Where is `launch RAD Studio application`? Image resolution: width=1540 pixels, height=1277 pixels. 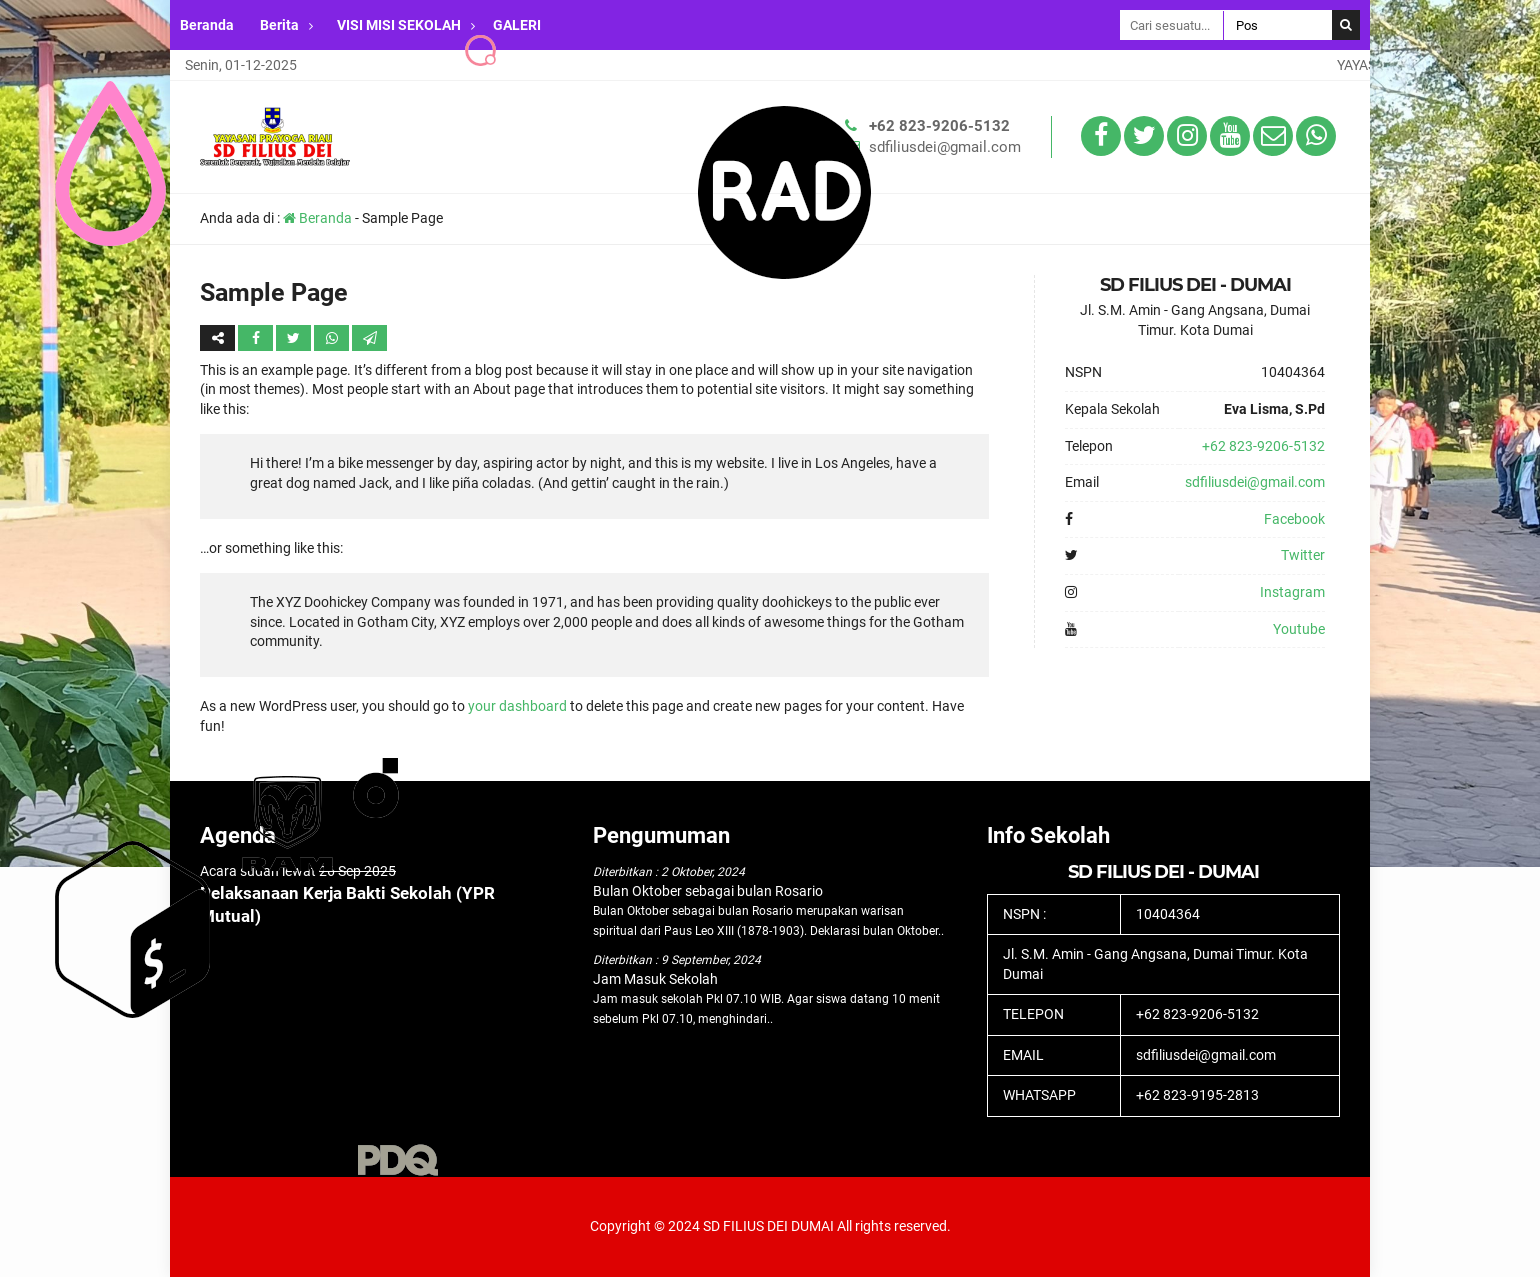 launch RAD Studio application is located at coordinates (784, 192).